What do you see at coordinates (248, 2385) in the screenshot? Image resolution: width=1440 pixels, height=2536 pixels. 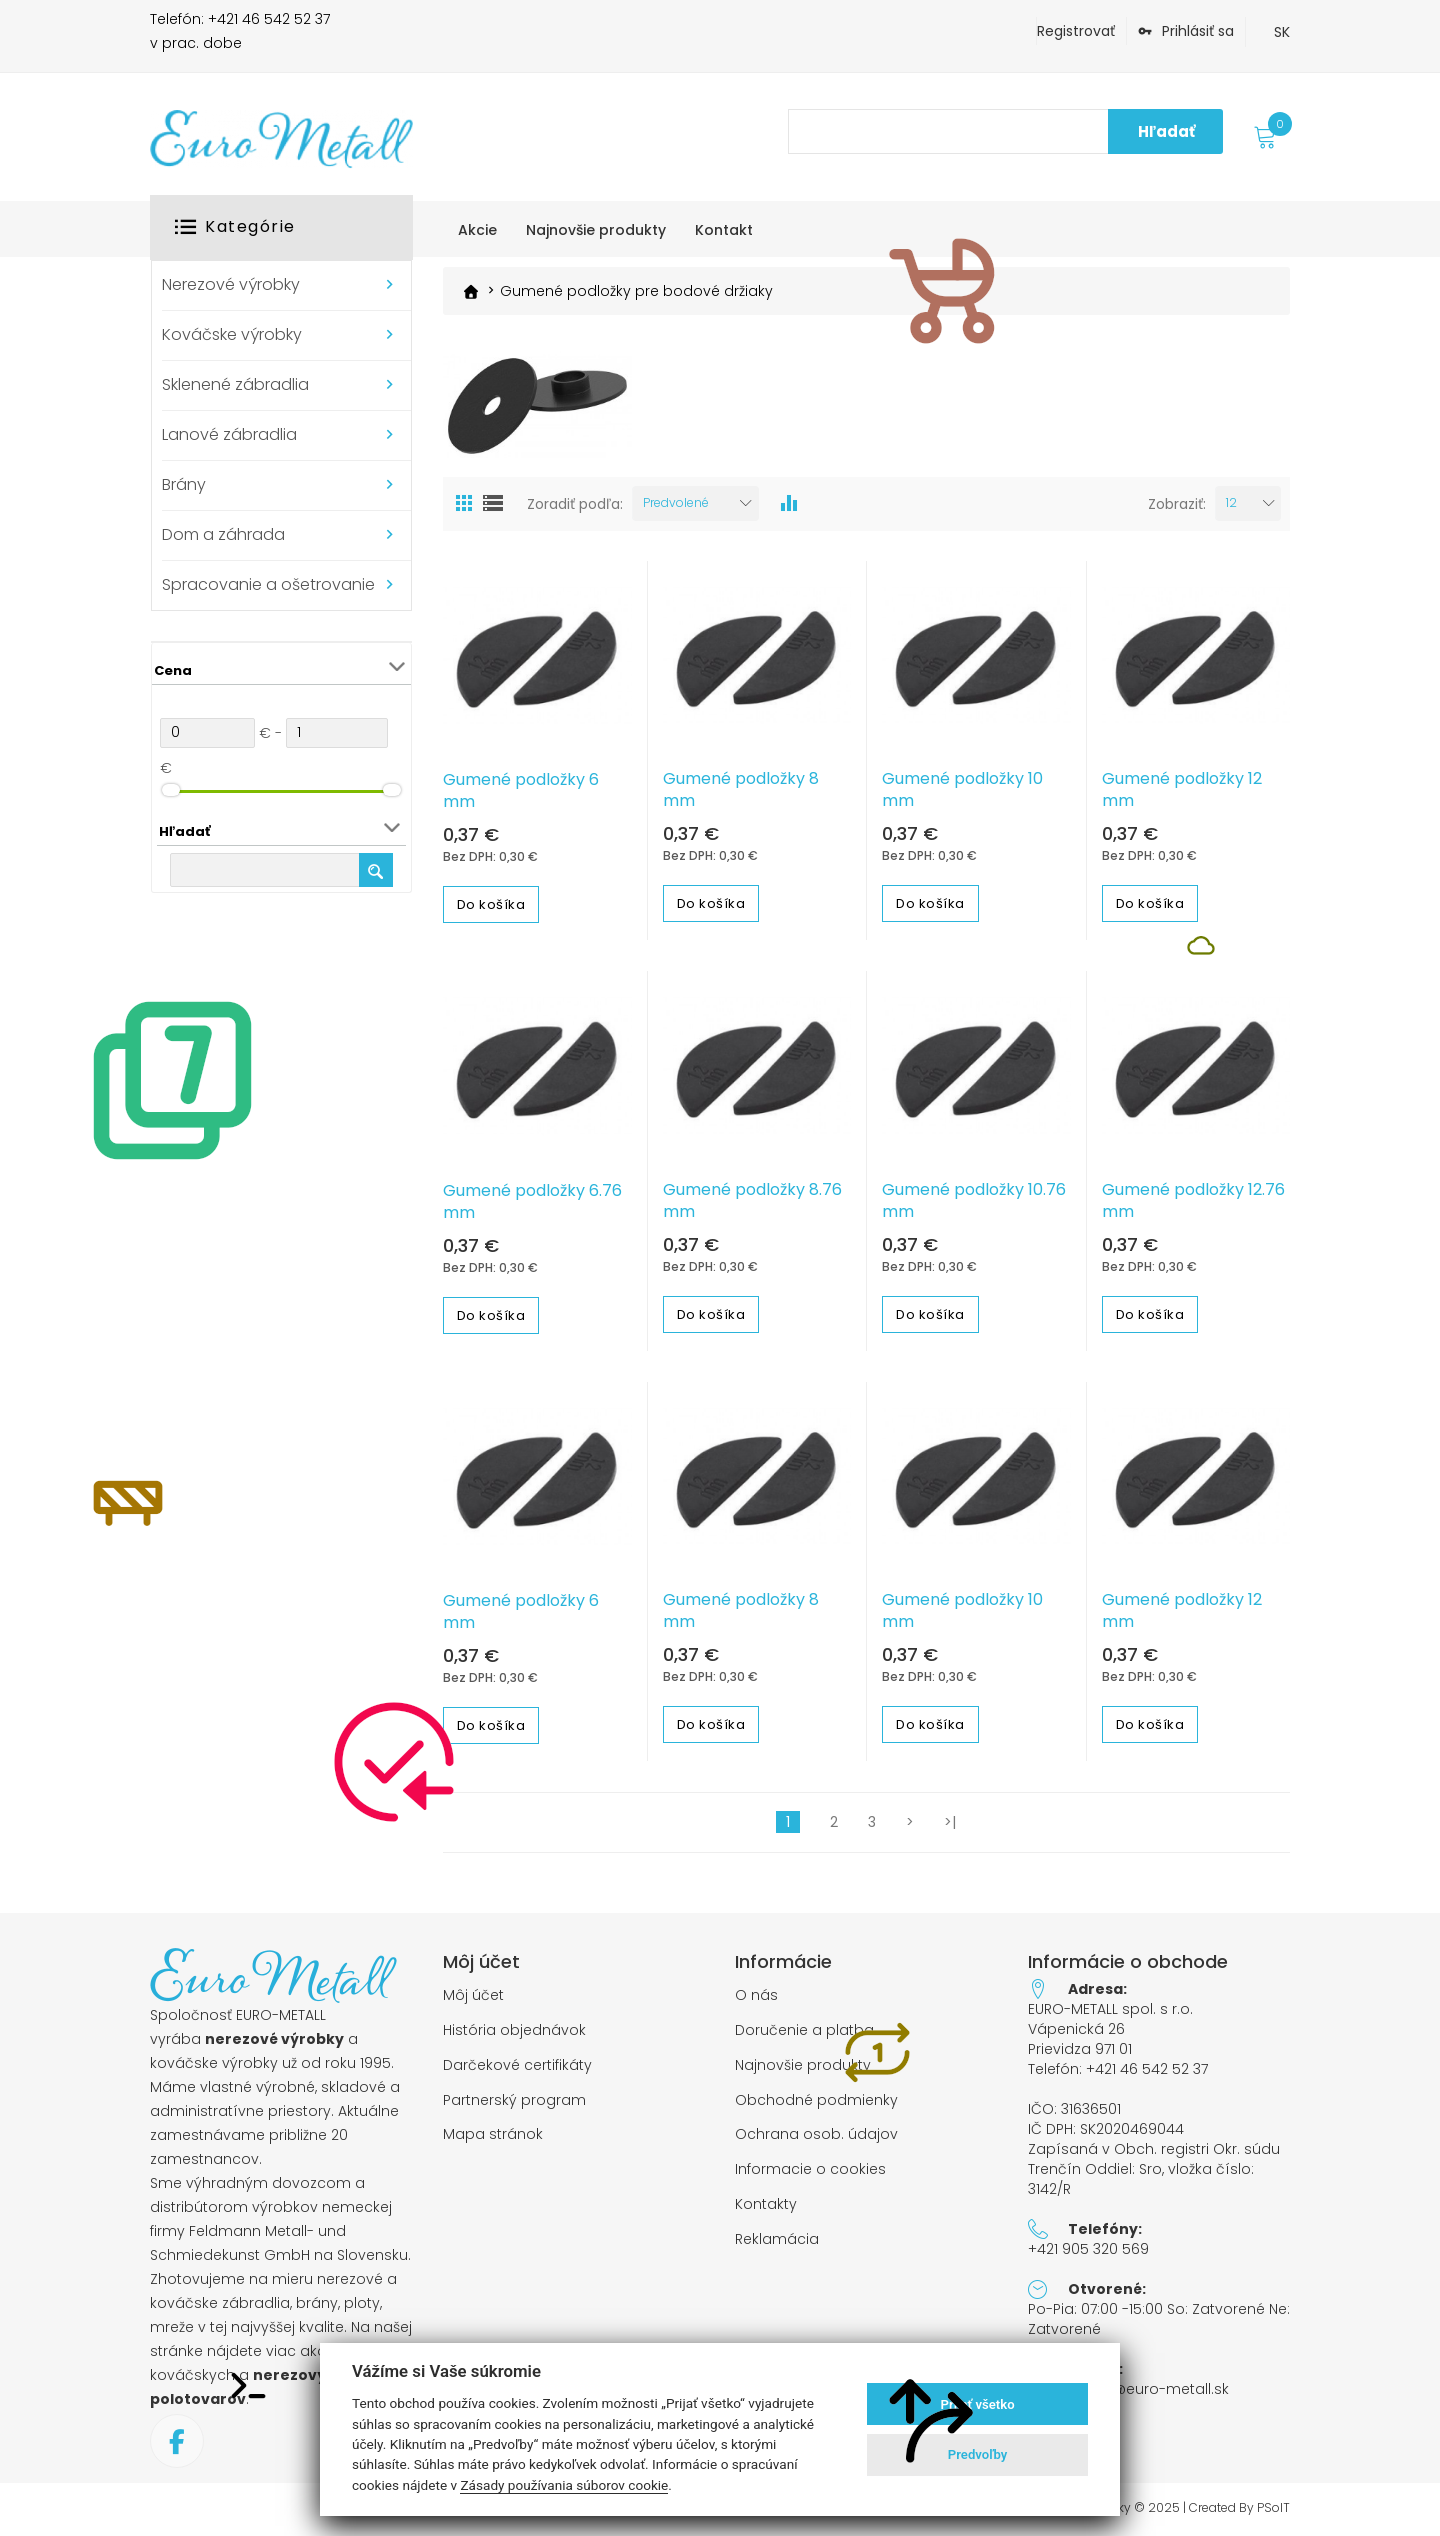 I see `open command line or terminal` at bounding box center [248, 2385].